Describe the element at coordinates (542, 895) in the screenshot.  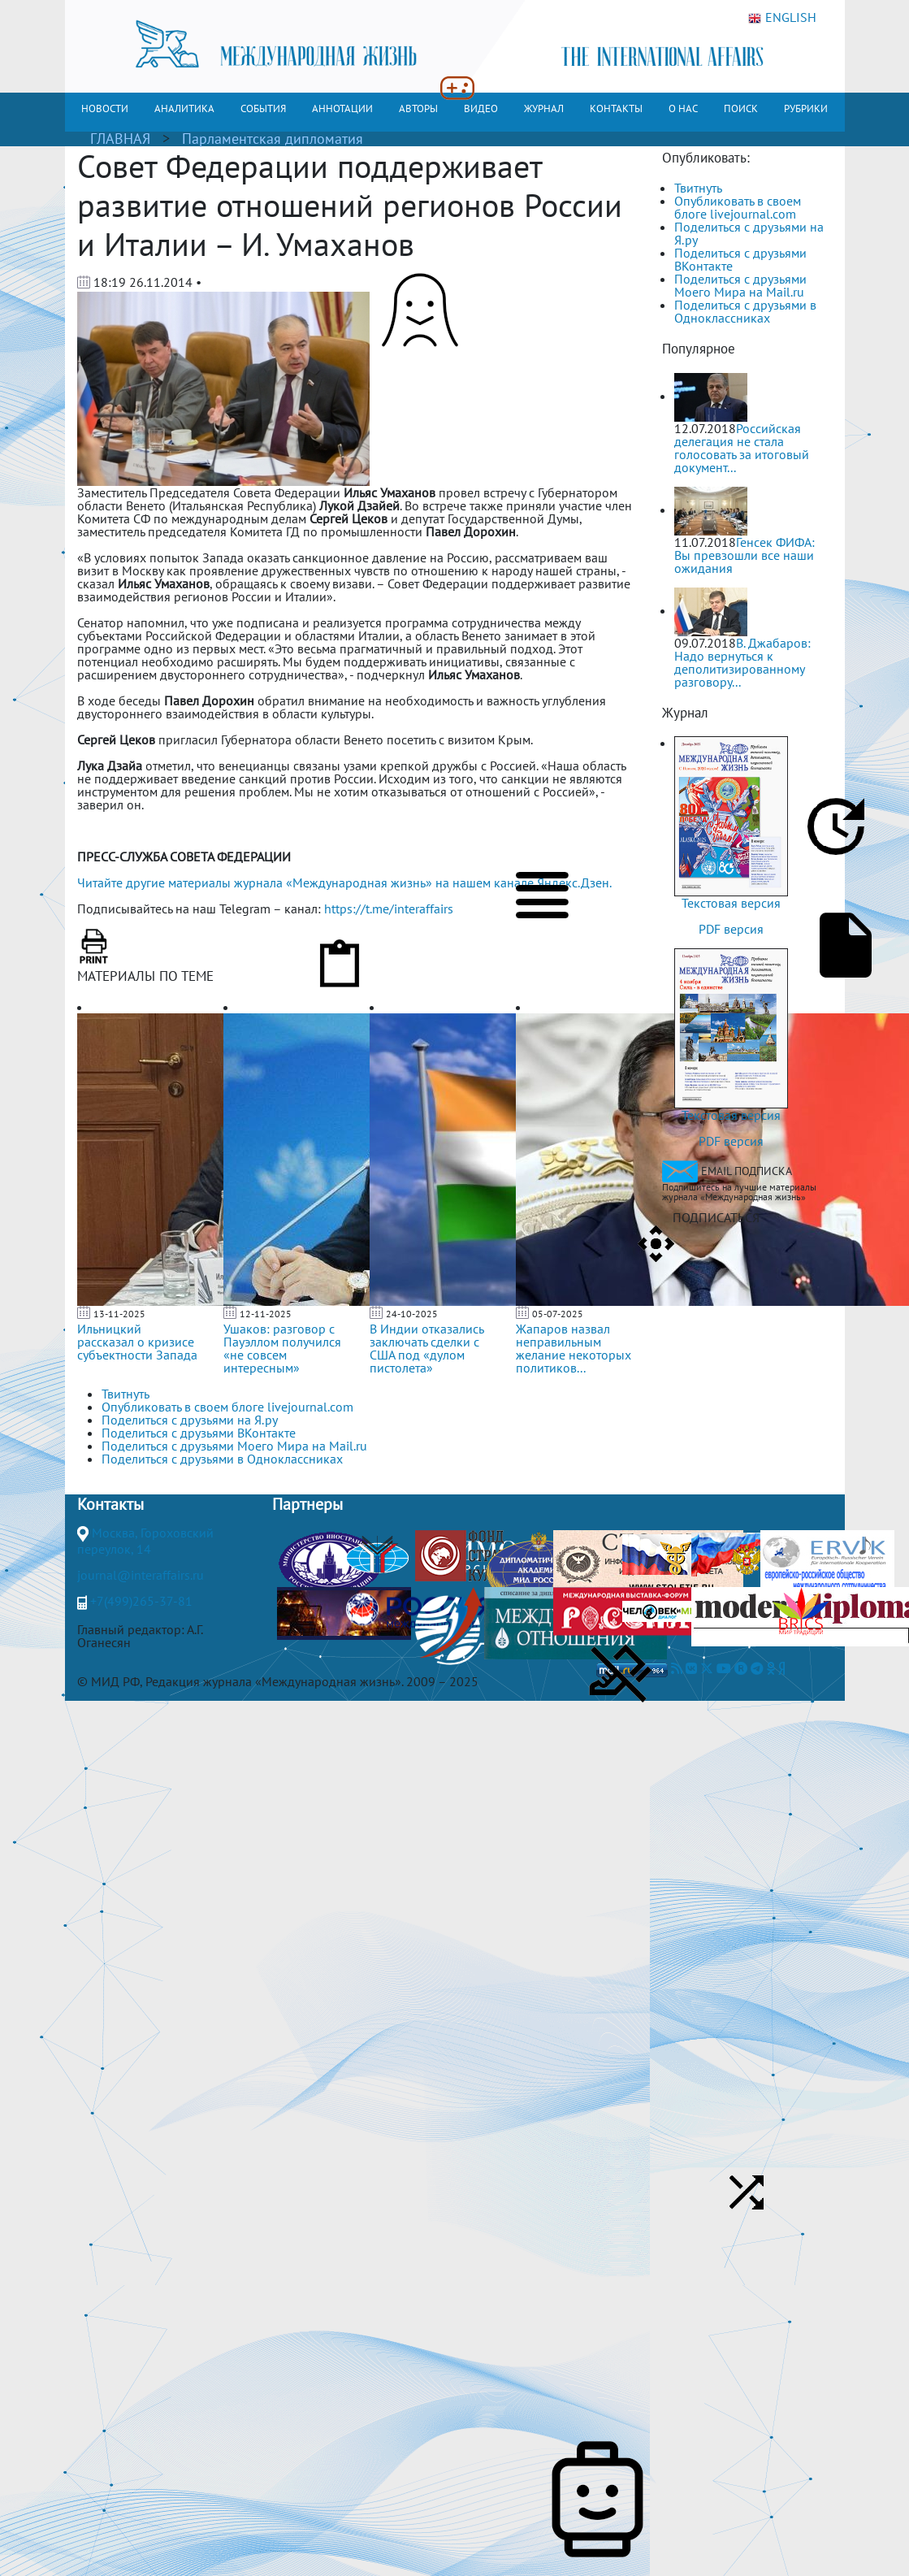
I see `view content in headline or list format` at that location.